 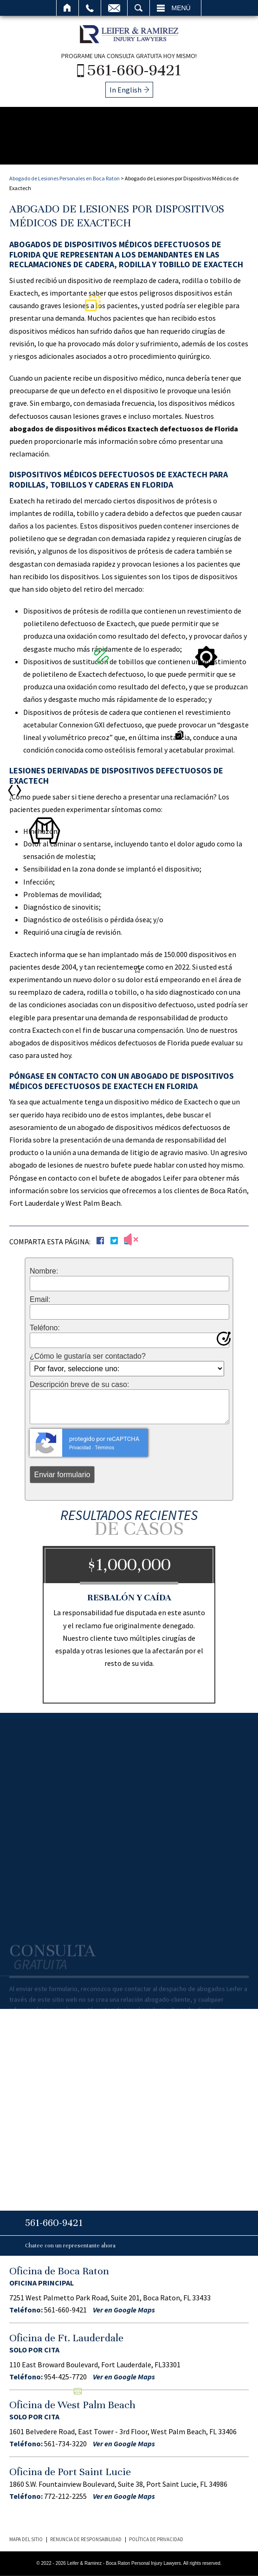 I want to click on mark task or document as complete, so click(x=179, y=735).